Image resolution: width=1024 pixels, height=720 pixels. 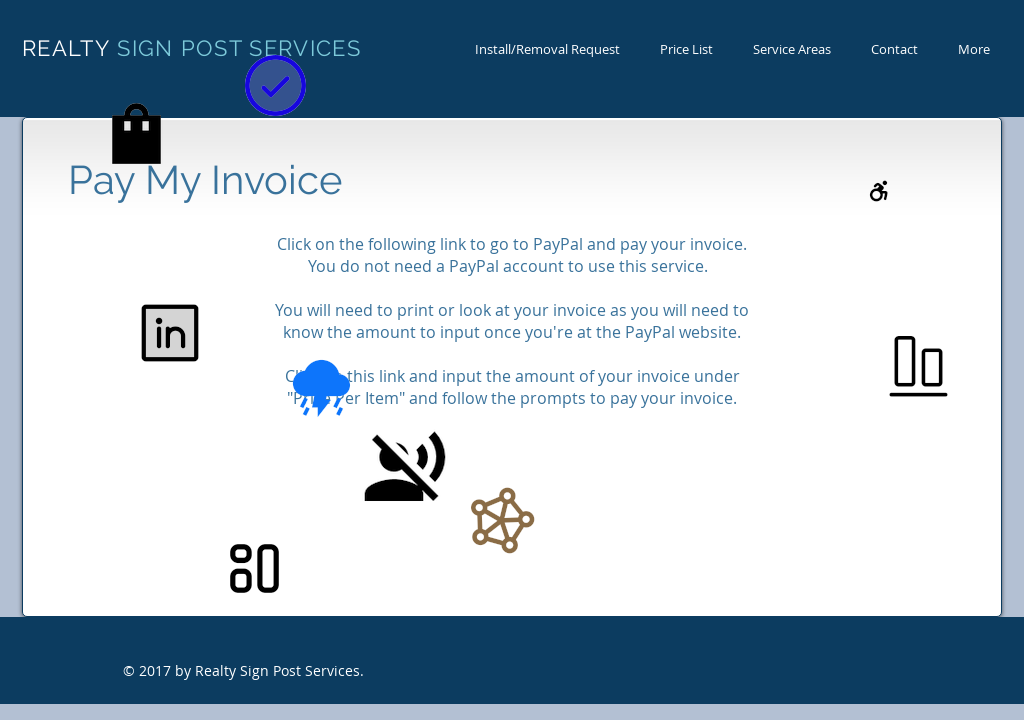 I want to click on connect with LinkedIn, so click(x=170, y=333).